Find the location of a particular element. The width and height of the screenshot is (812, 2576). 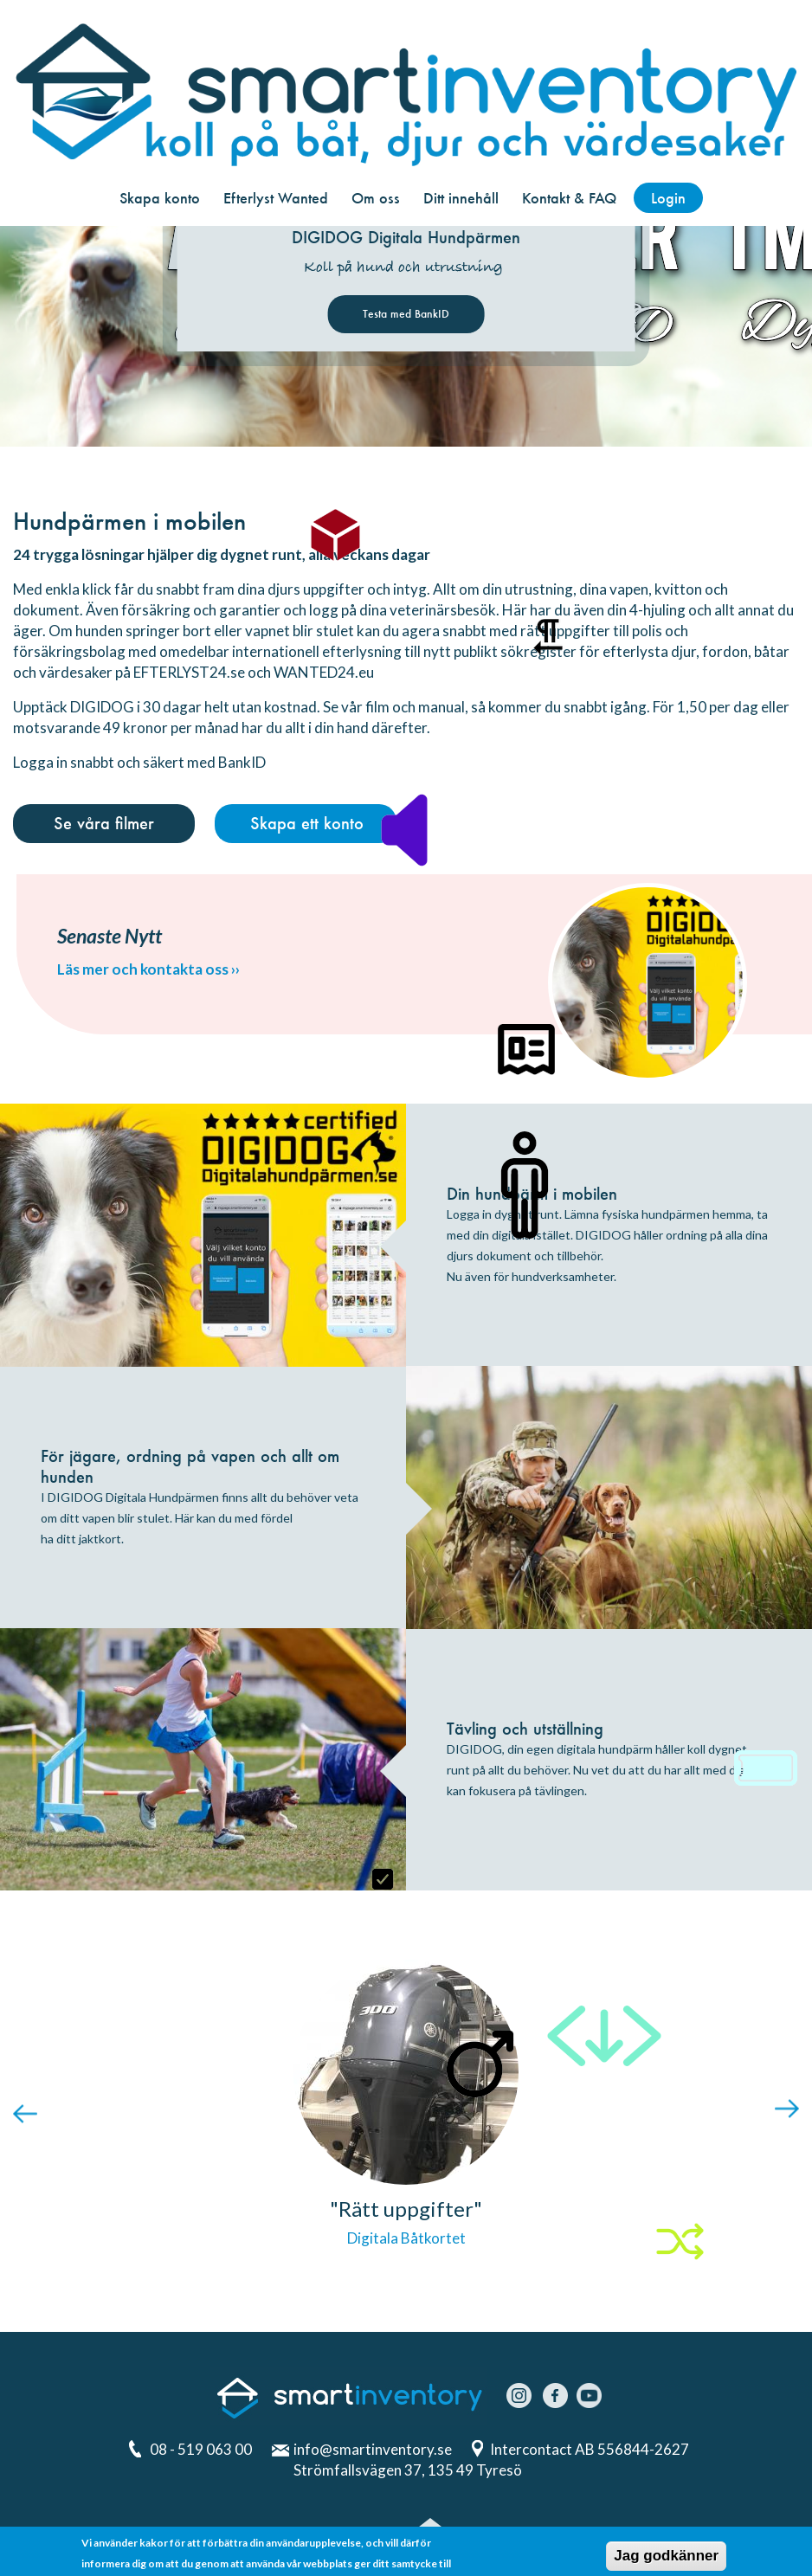

view news or articles is located at coordinates (526, 1048).